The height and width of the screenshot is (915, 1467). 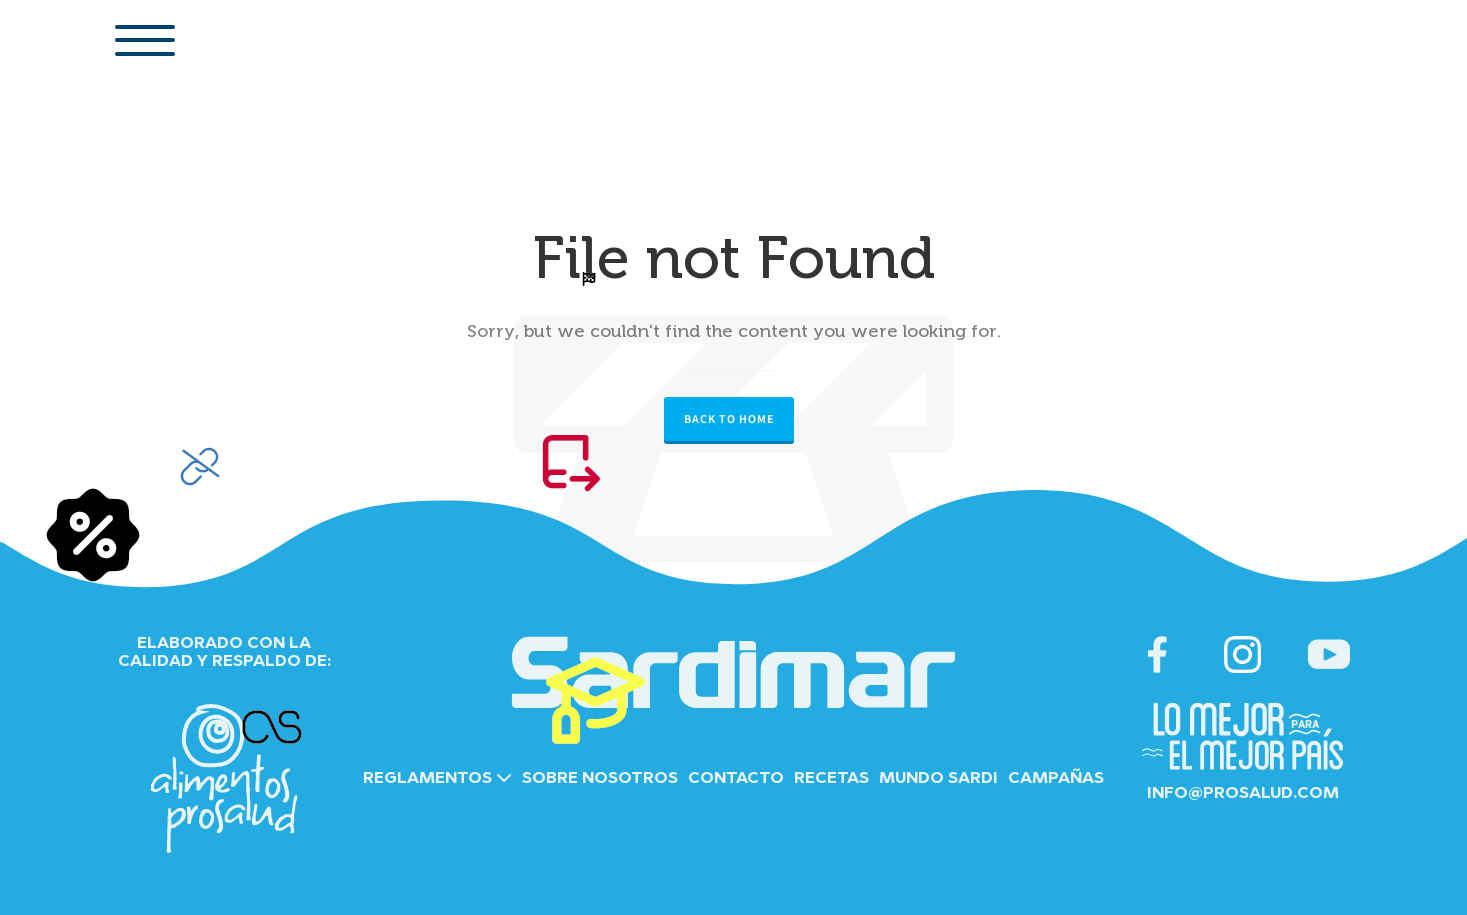 I want to click on connect to last.fm account, so click(x=272, y=726).